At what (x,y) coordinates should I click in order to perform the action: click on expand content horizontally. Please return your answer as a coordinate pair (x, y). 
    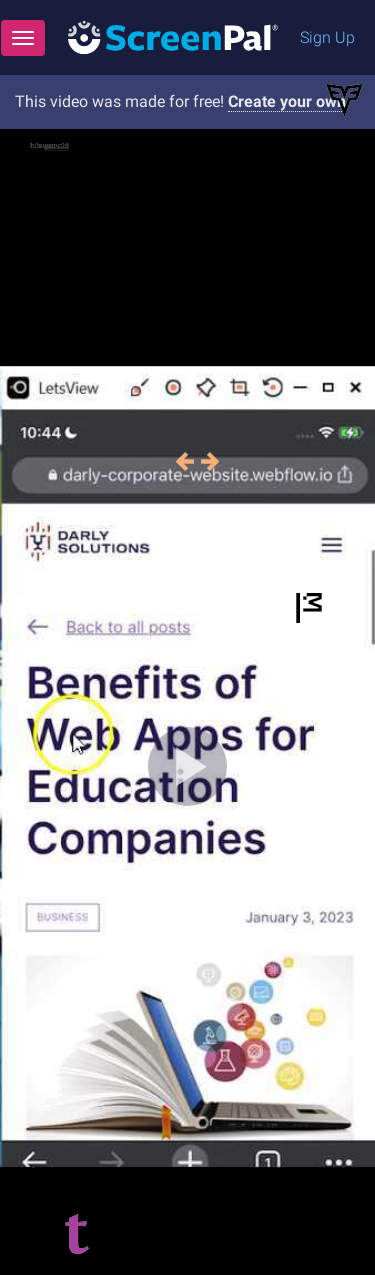
    Looking at the image, I should click on (197, 461).